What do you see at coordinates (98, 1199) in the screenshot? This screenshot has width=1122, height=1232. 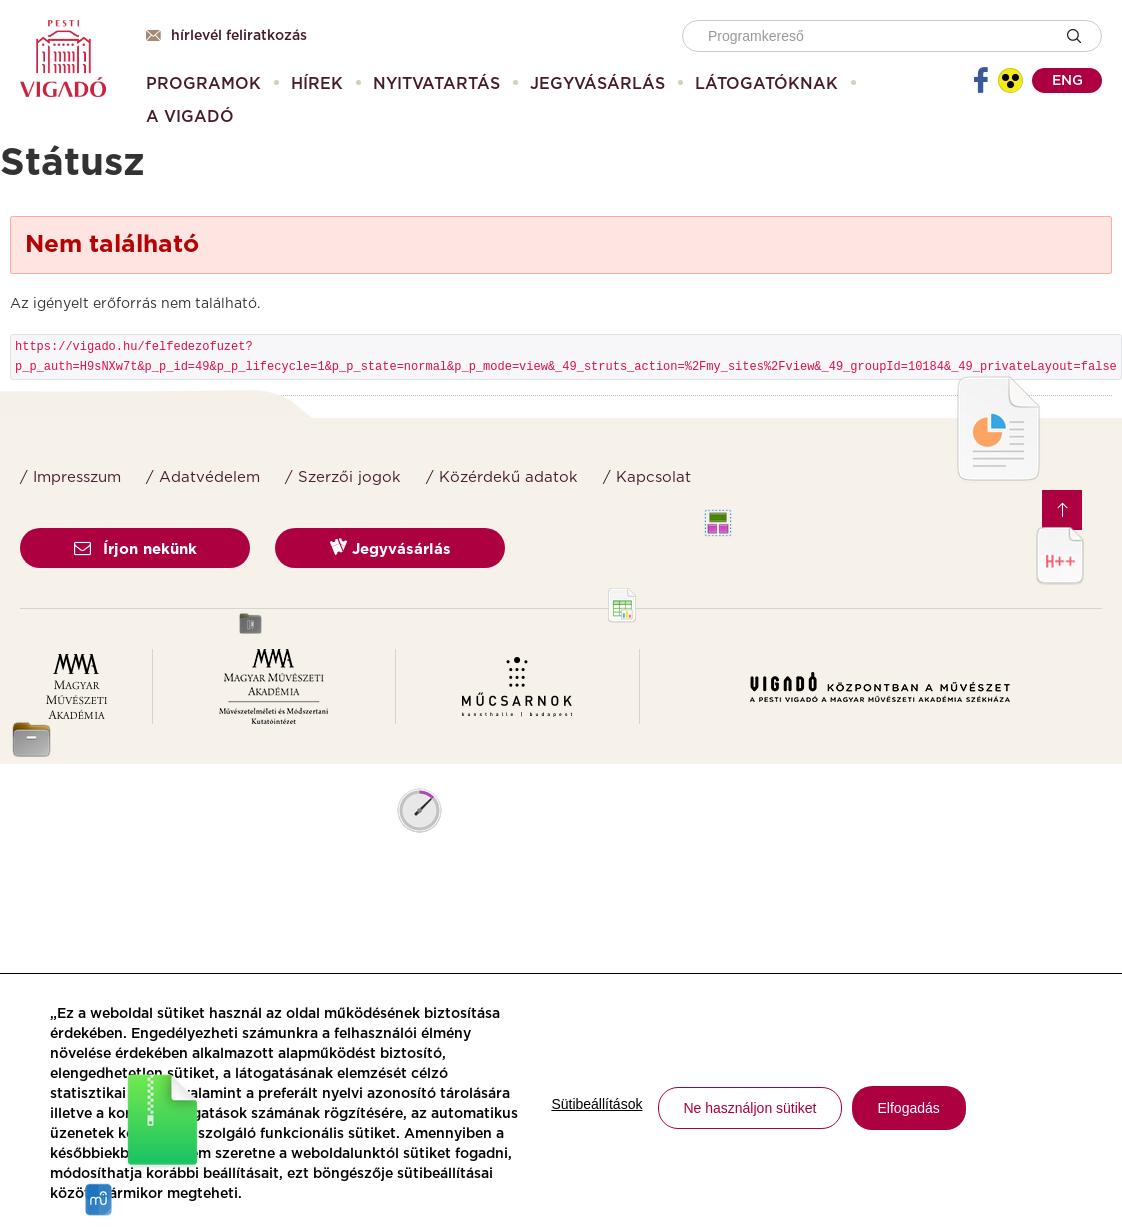 I see `open a MuseScore 3 music notation file` at bounding box center [98, 1199].